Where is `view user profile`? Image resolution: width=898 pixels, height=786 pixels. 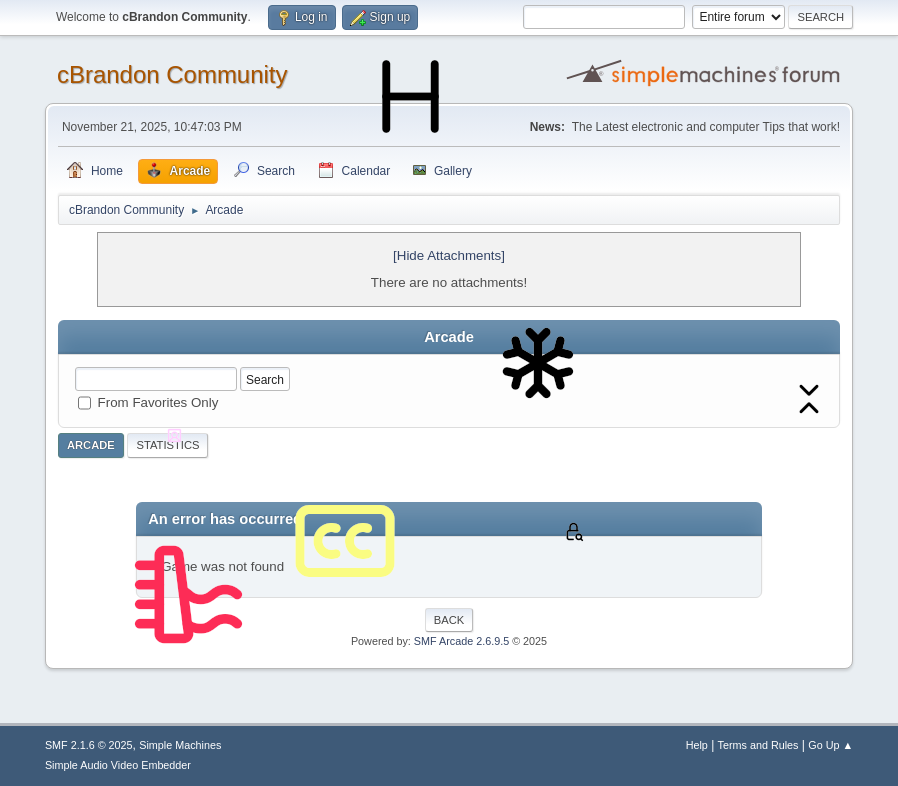
view user profile is located at coordinates (174, 435).